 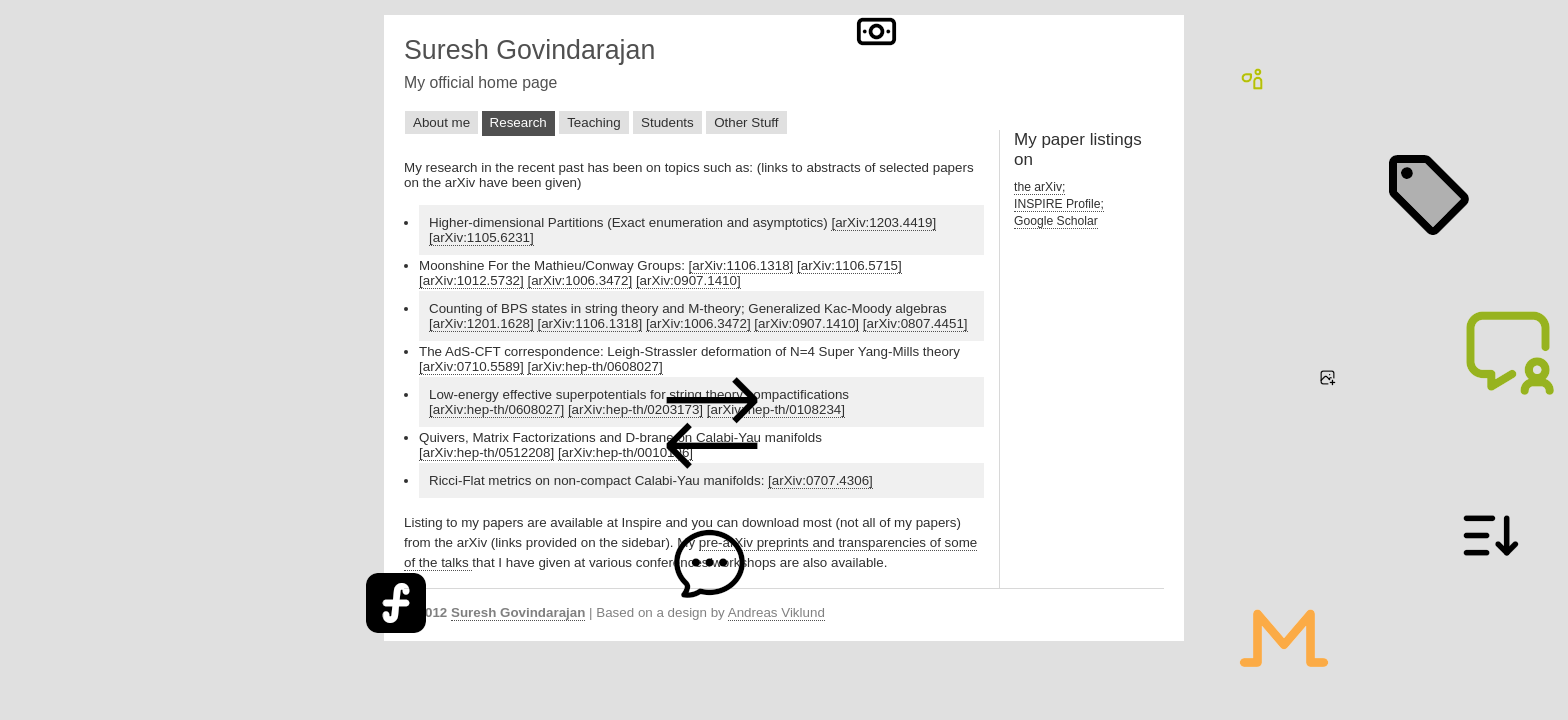 What do you see at coordinates (1508, 349) in the screenshot?
I see `view message from a specific user` at bounding box center [1508, 349].